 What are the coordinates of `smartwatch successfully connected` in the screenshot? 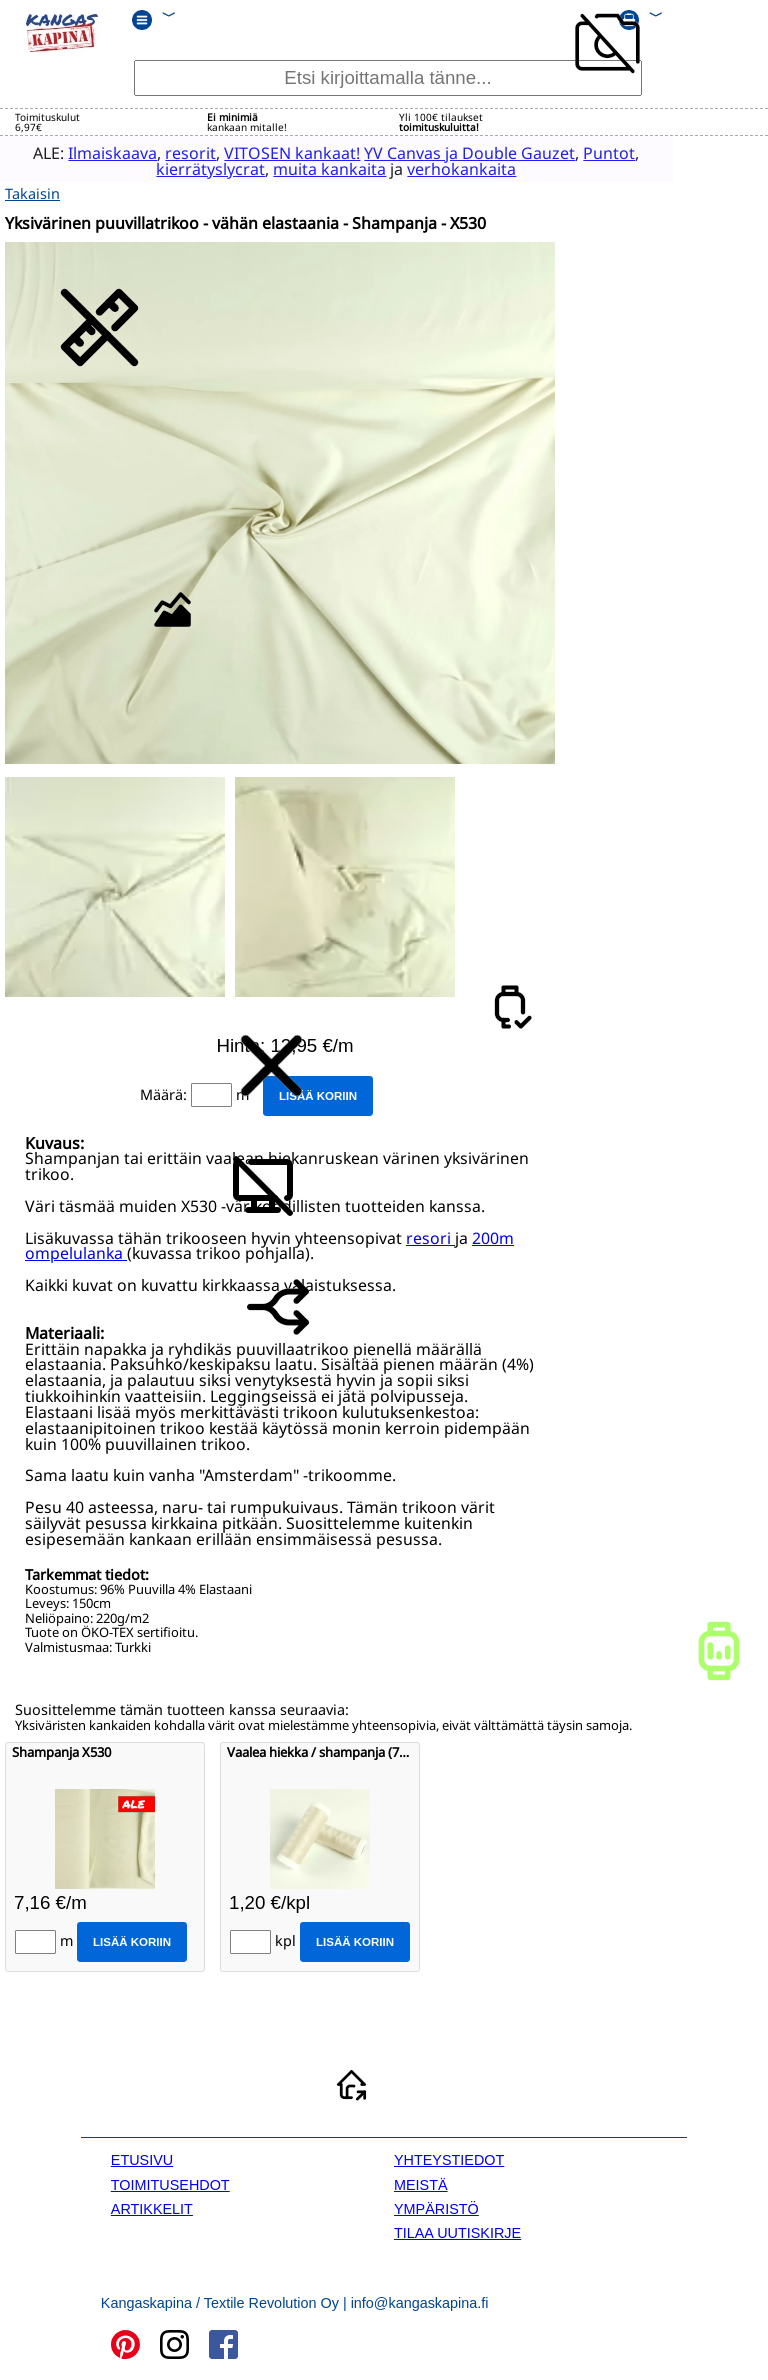 It's located at (510, 1007).